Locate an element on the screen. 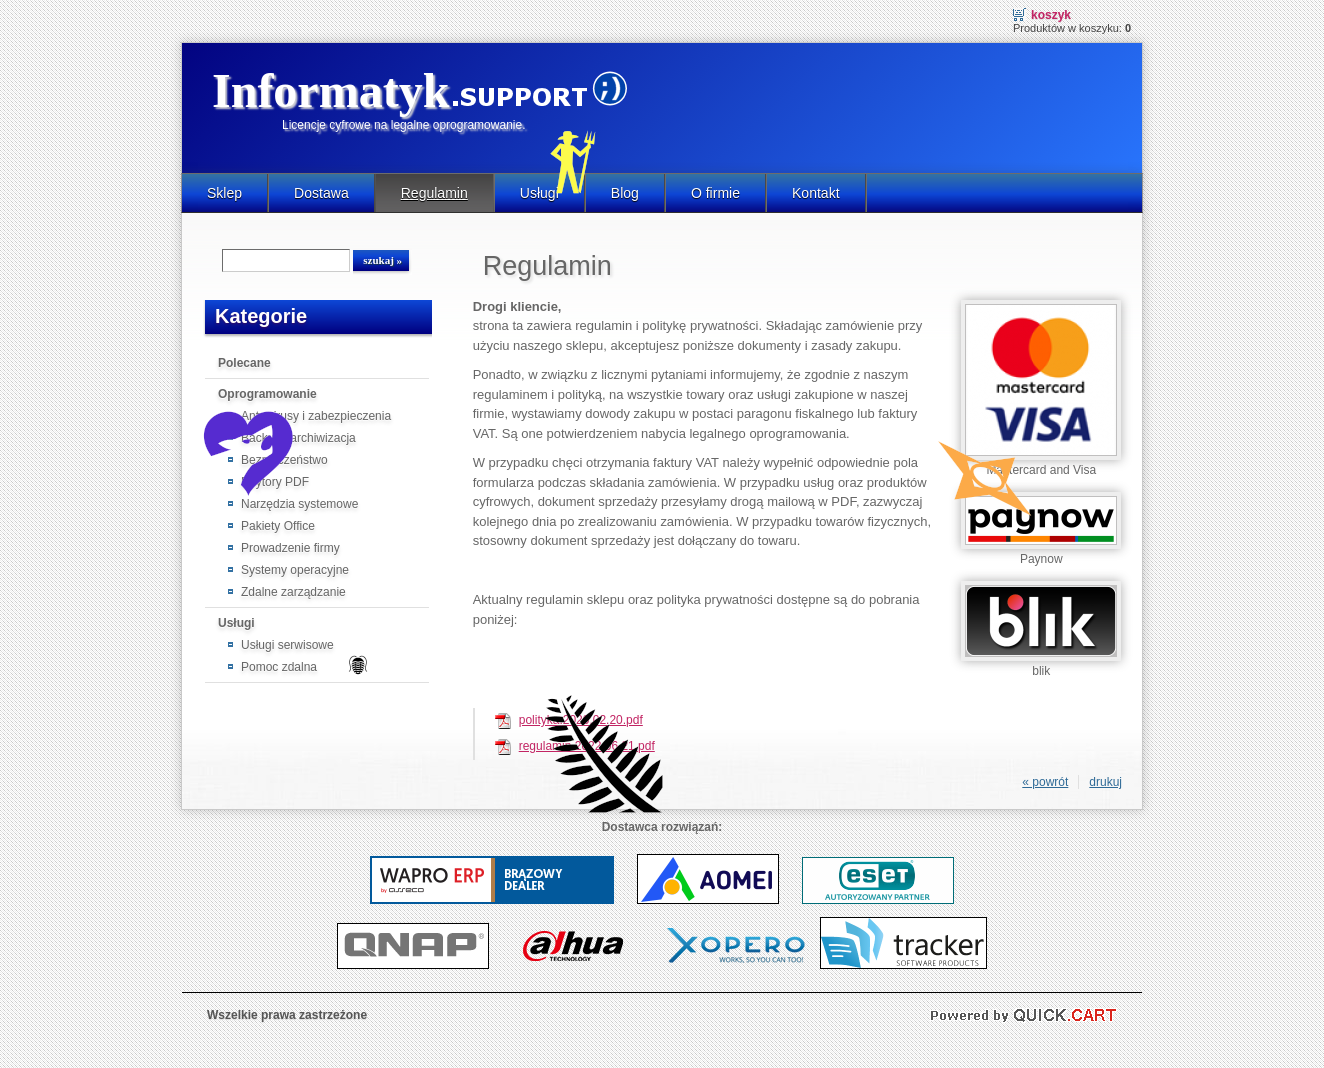  indicates plant or nature category is located at coordinates (603, 753).